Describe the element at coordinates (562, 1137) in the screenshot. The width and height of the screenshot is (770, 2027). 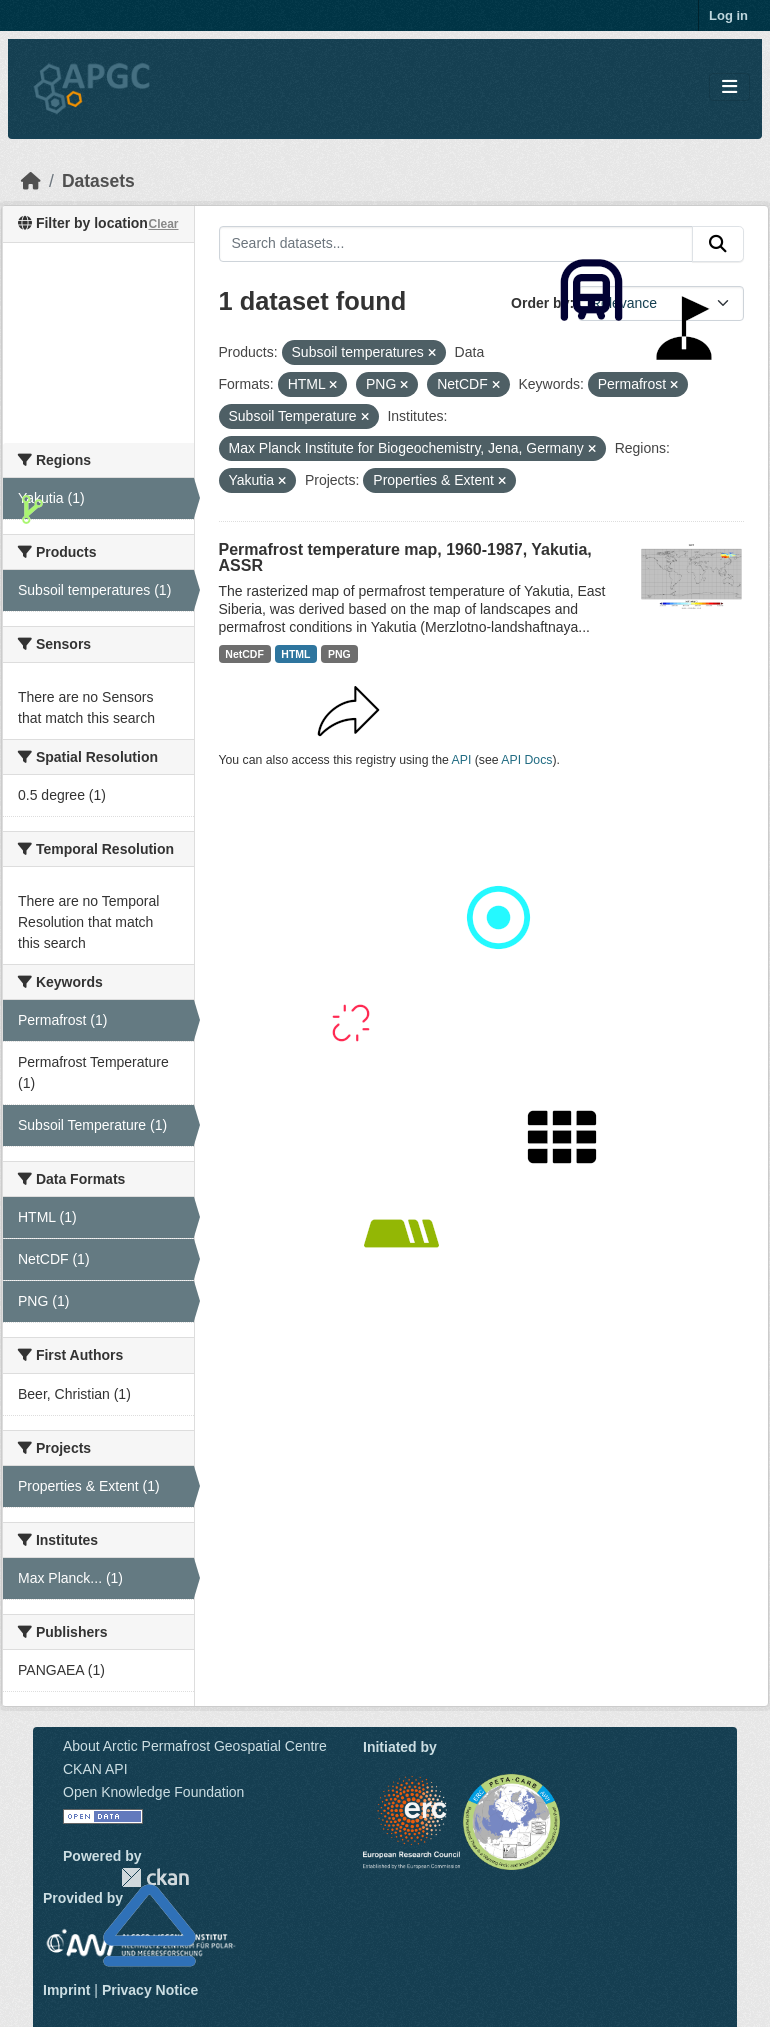
I see `open app drawer or menu` at that location.